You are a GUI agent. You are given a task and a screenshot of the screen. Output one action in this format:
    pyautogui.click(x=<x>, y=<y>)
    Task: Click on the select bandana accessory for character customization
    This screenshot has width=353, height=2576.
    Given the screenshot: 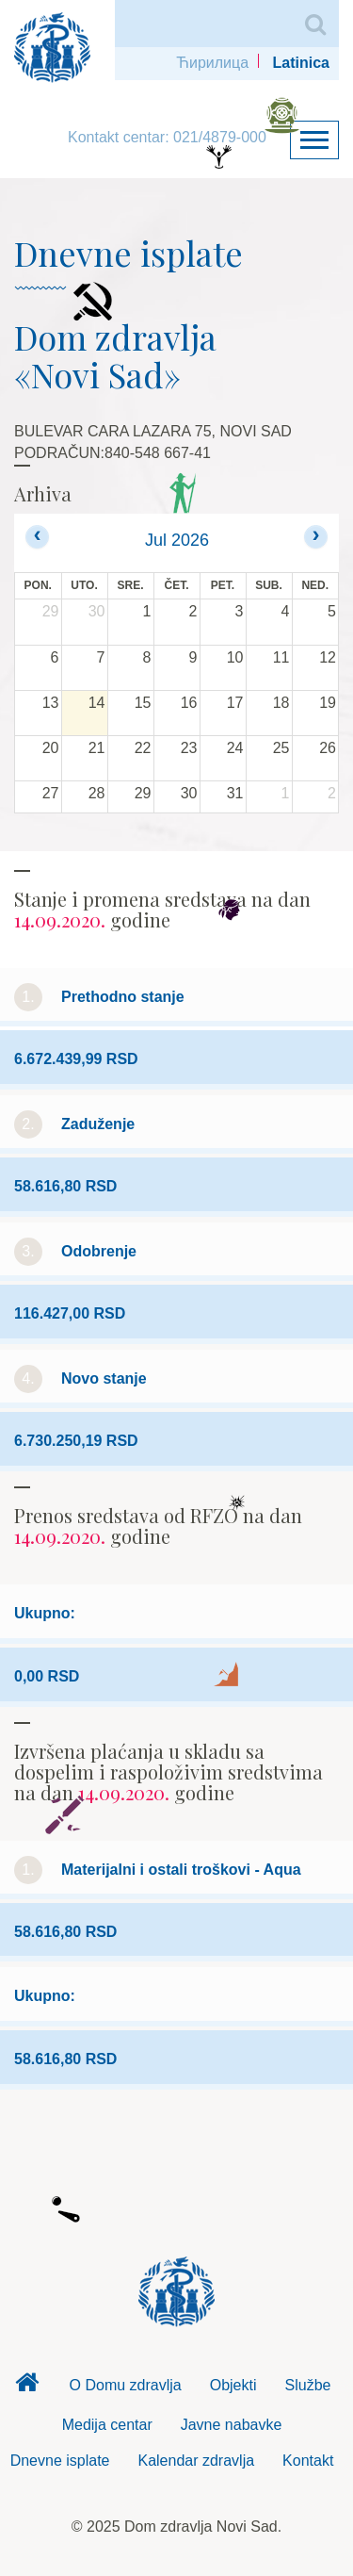 What is the action you would take?
    pyautogui.click(x=229, y=910)
    